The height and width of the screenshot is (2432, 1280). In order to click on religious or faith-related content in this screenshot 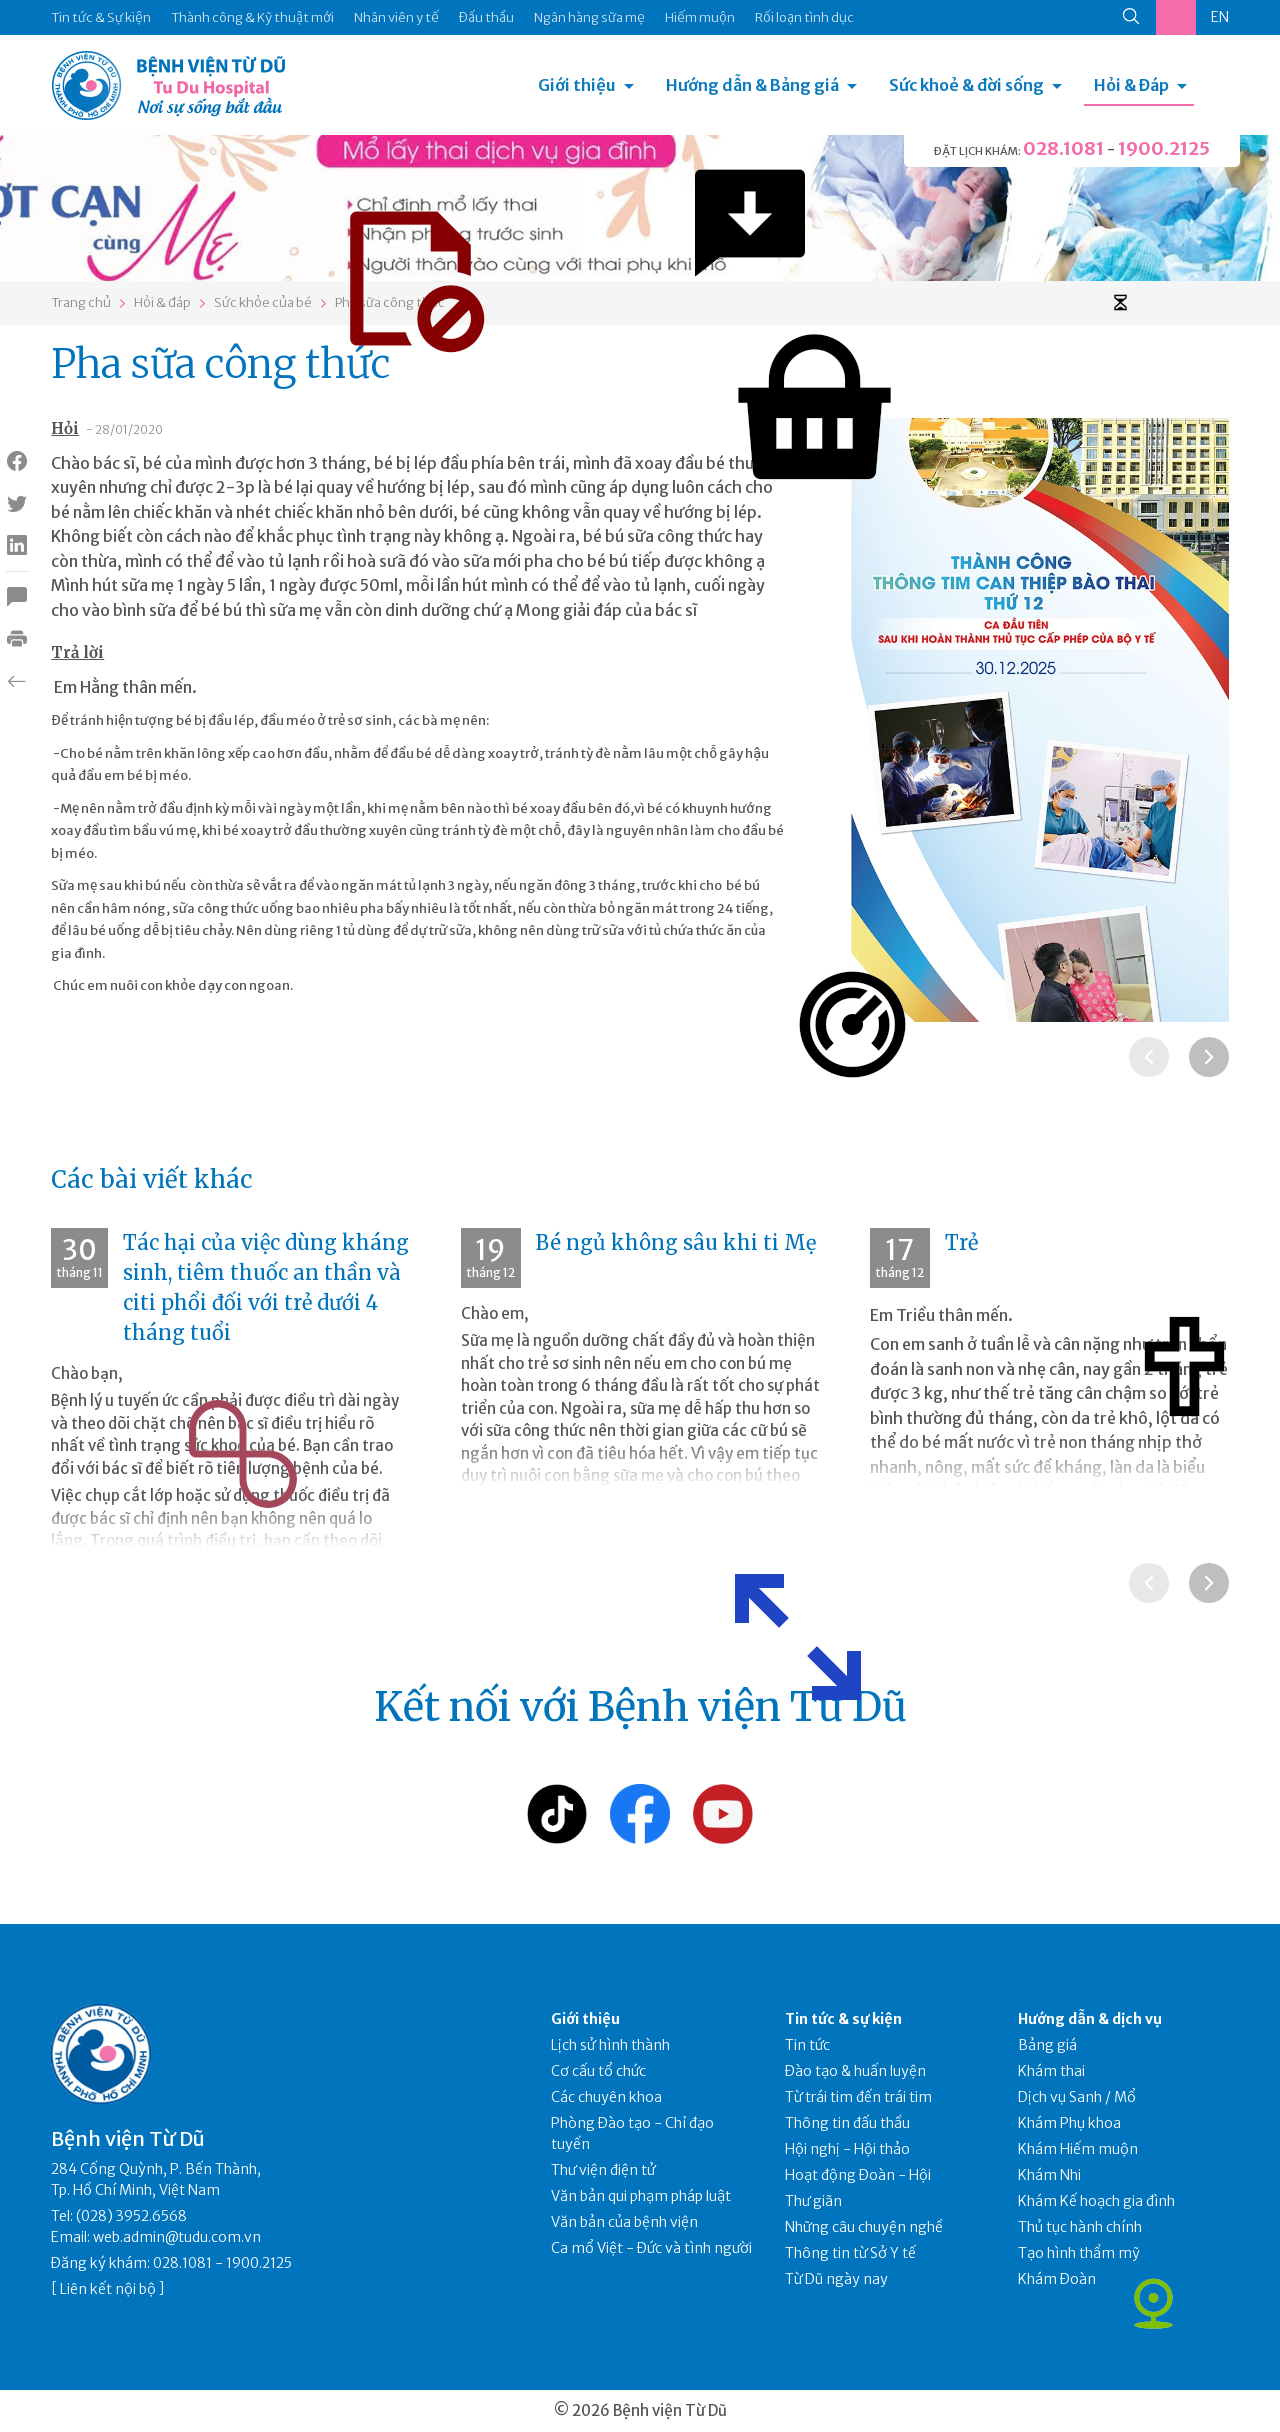, I will do `click(1184, 1366)`.